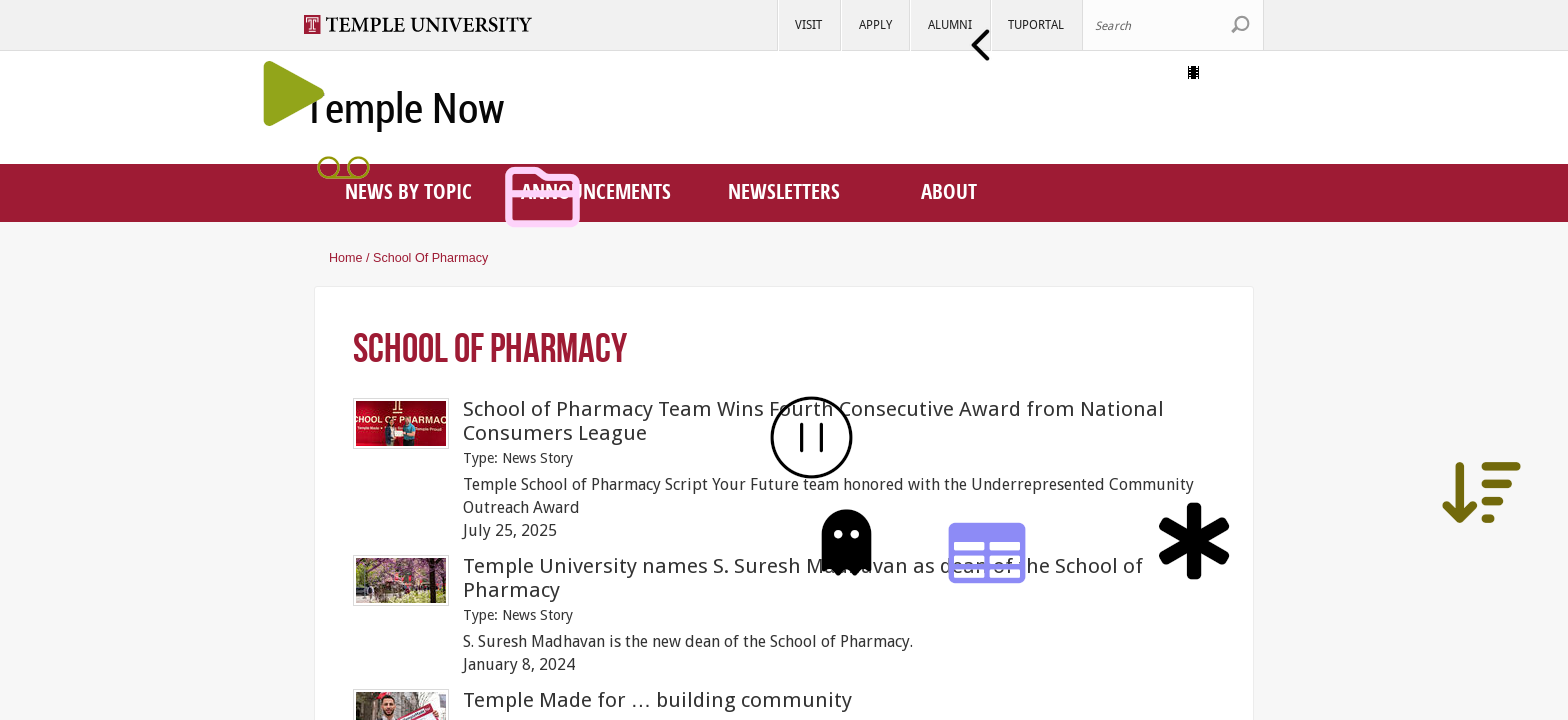 The width and height of the screenshot is (1568, 720). What do you see at coordinates (343, 167) in the screenshot?
I see `access your voicemail messages` at bounding box center [343, 167].